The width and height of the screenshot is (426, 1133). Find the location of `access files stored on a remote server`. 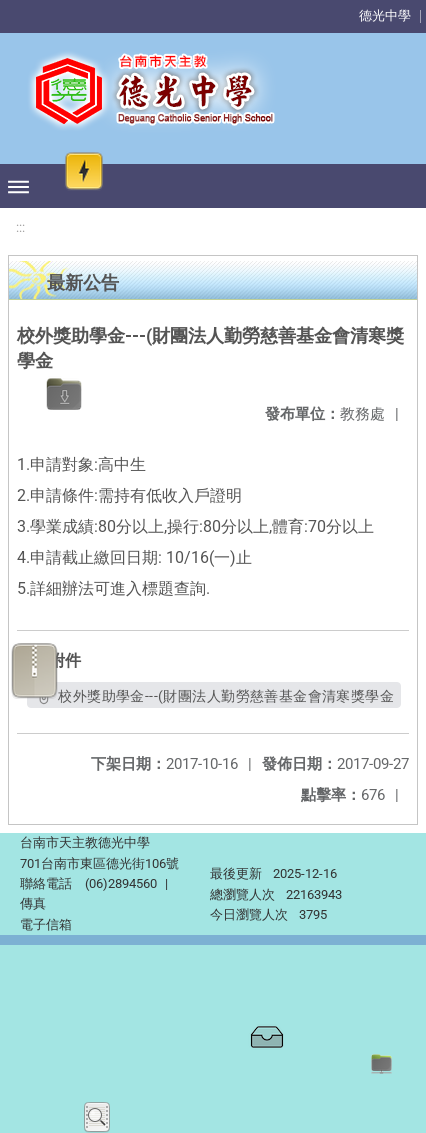

access files stored on a remote server is located at coordinates (381, 1063).